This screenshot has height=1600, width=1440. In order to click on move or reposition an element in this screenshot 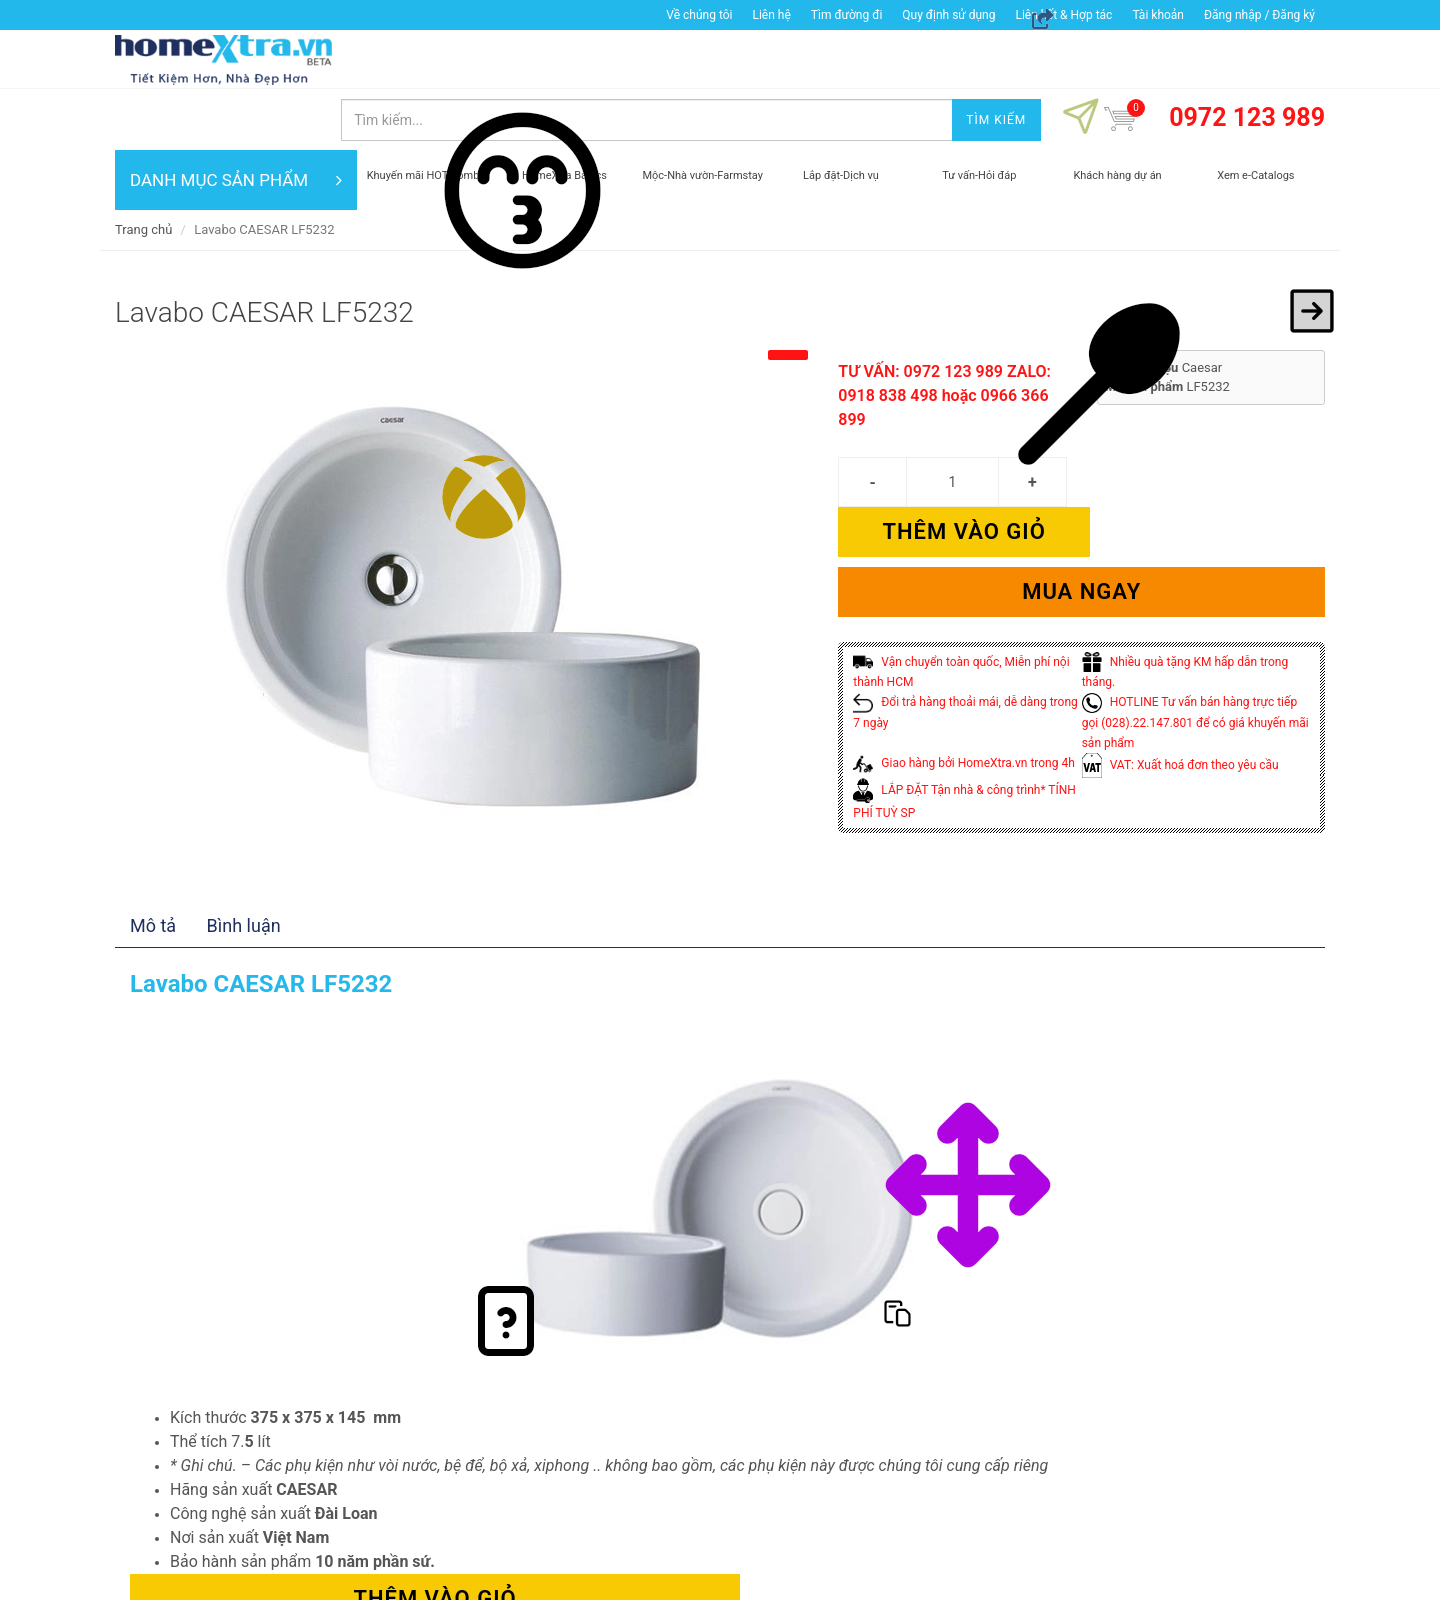, I will do `click(968, 1185)`.